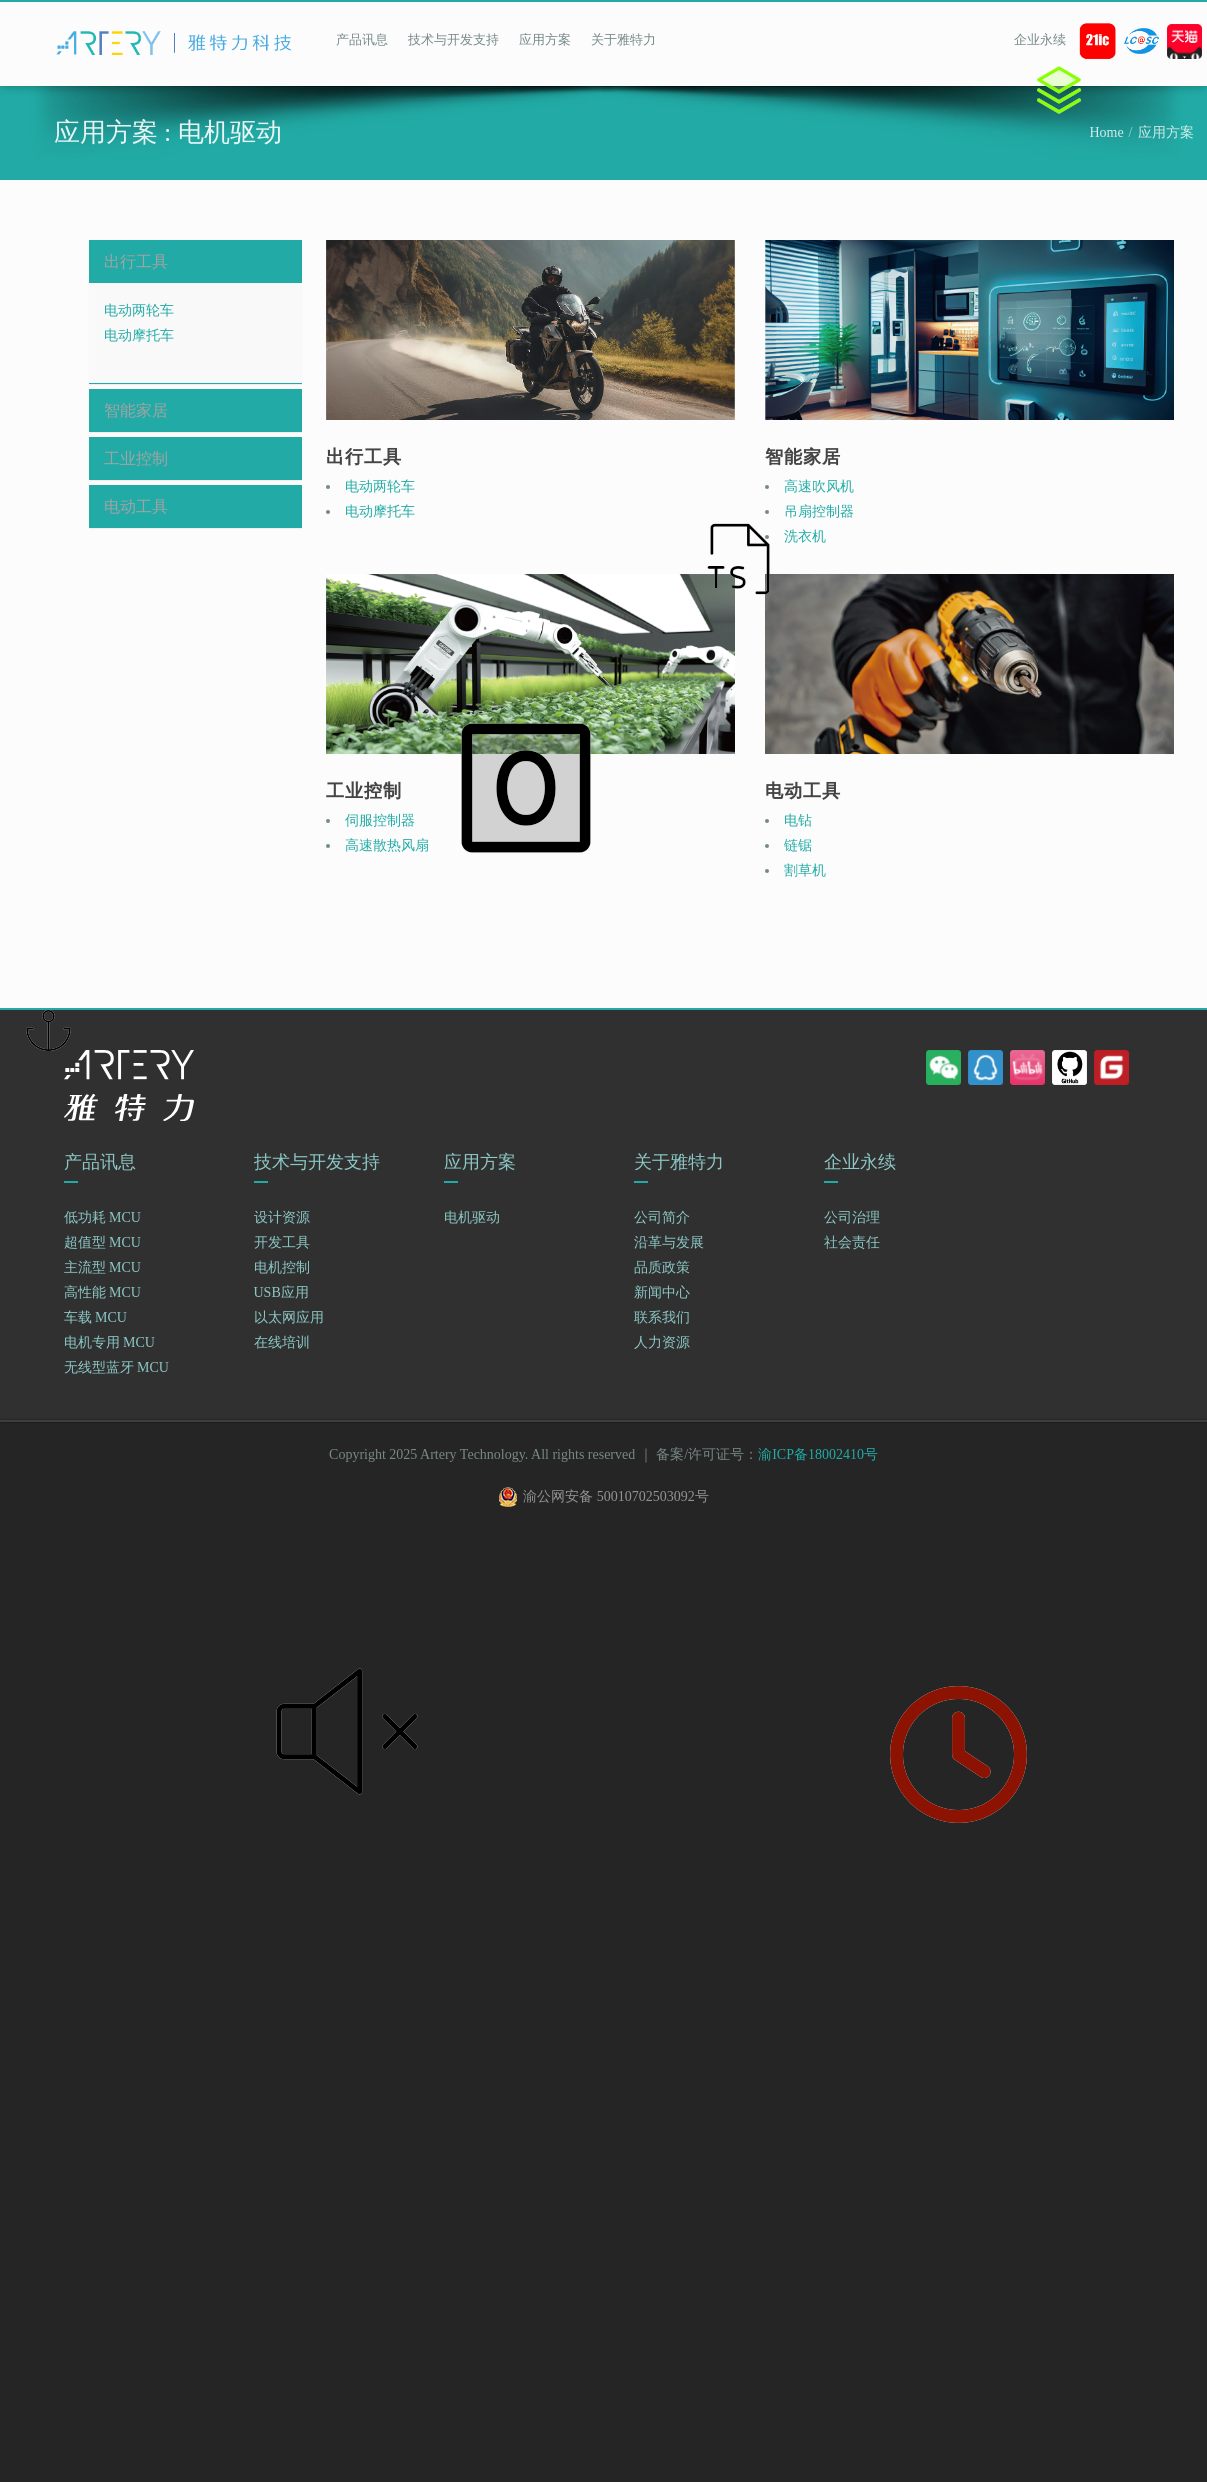 The width and height of the screenshot is (1207, 2482). Describe the element at coordinates (344, 1731) in the screenshot. I see `mute audio or sound` at that location.